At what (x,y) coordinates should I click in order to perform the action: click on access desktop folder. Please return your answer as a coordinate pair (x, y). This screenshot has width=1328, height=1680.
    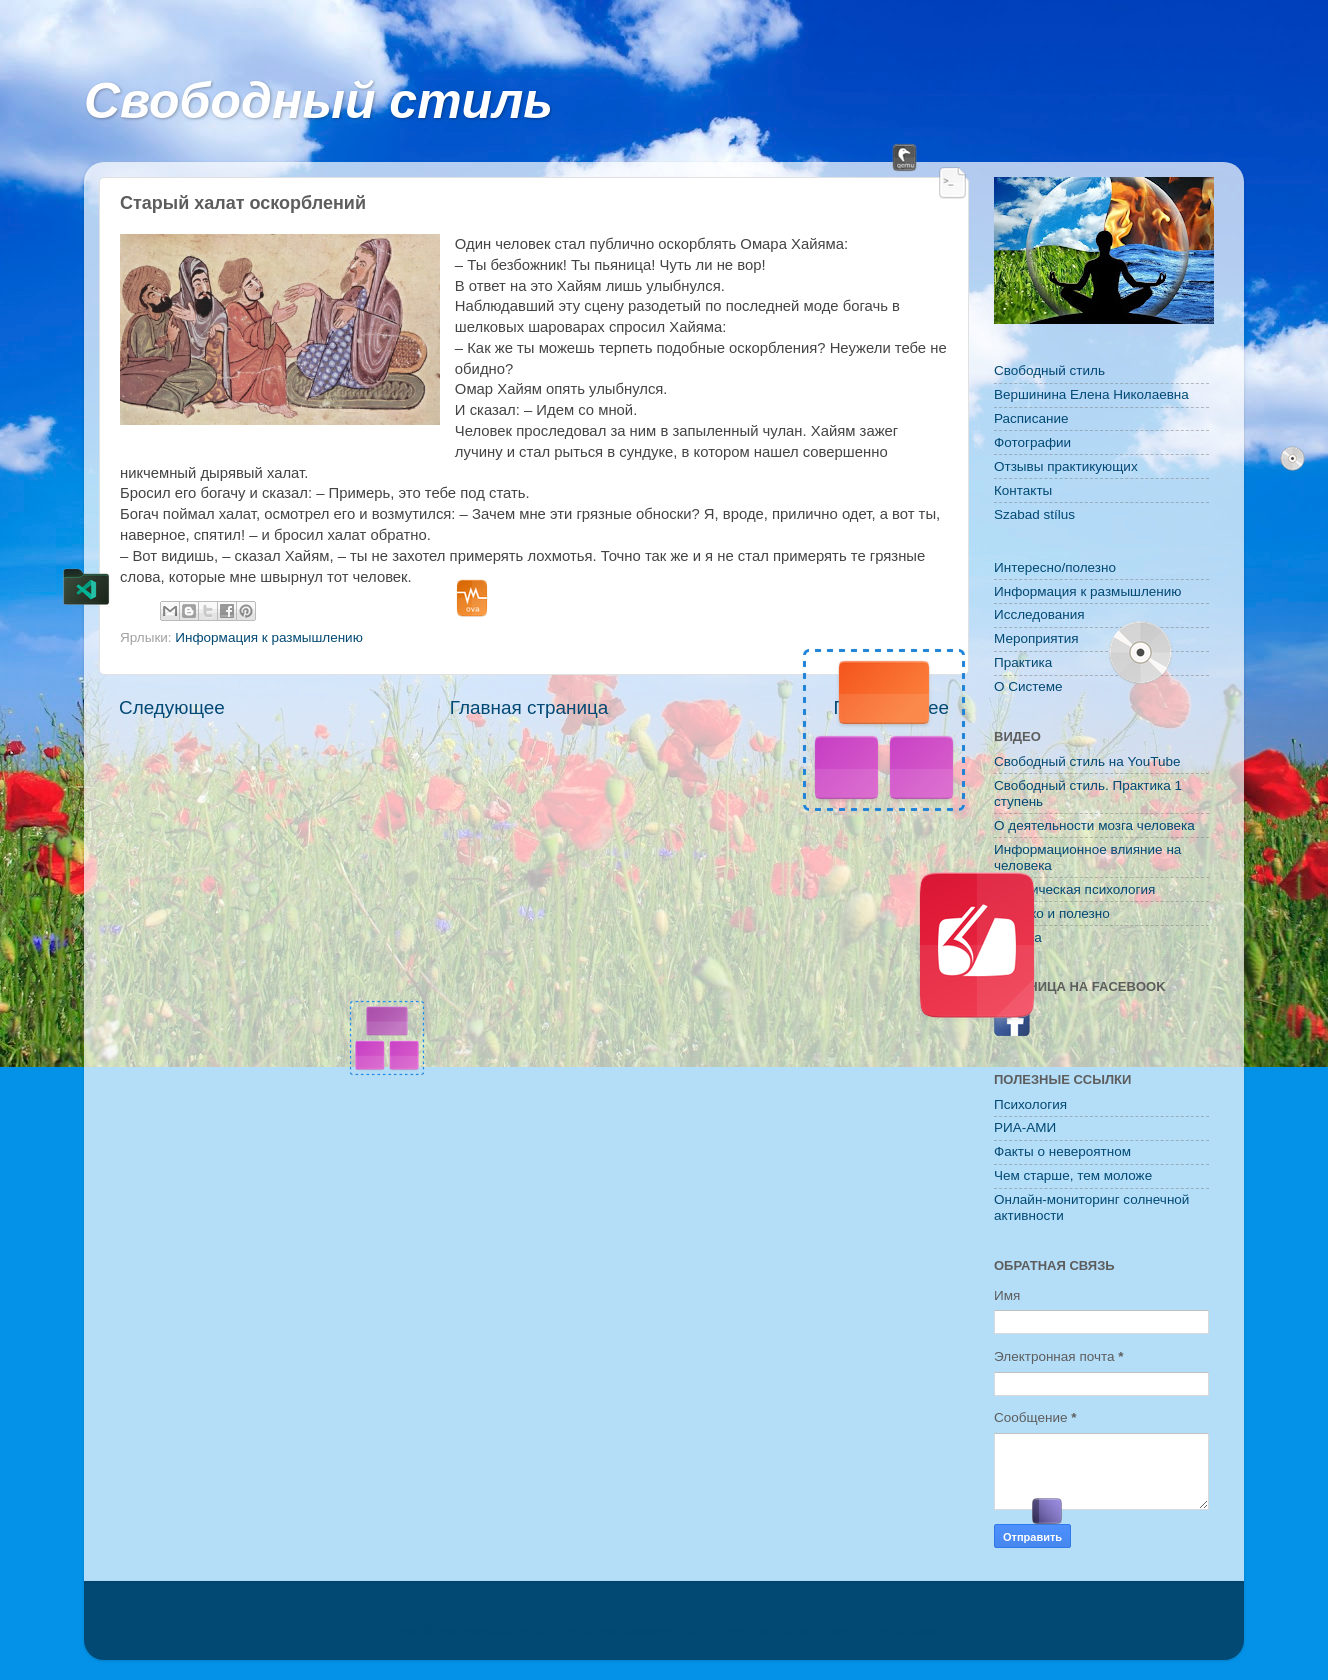
    Looking at the image, I should click on (1047, 1510).